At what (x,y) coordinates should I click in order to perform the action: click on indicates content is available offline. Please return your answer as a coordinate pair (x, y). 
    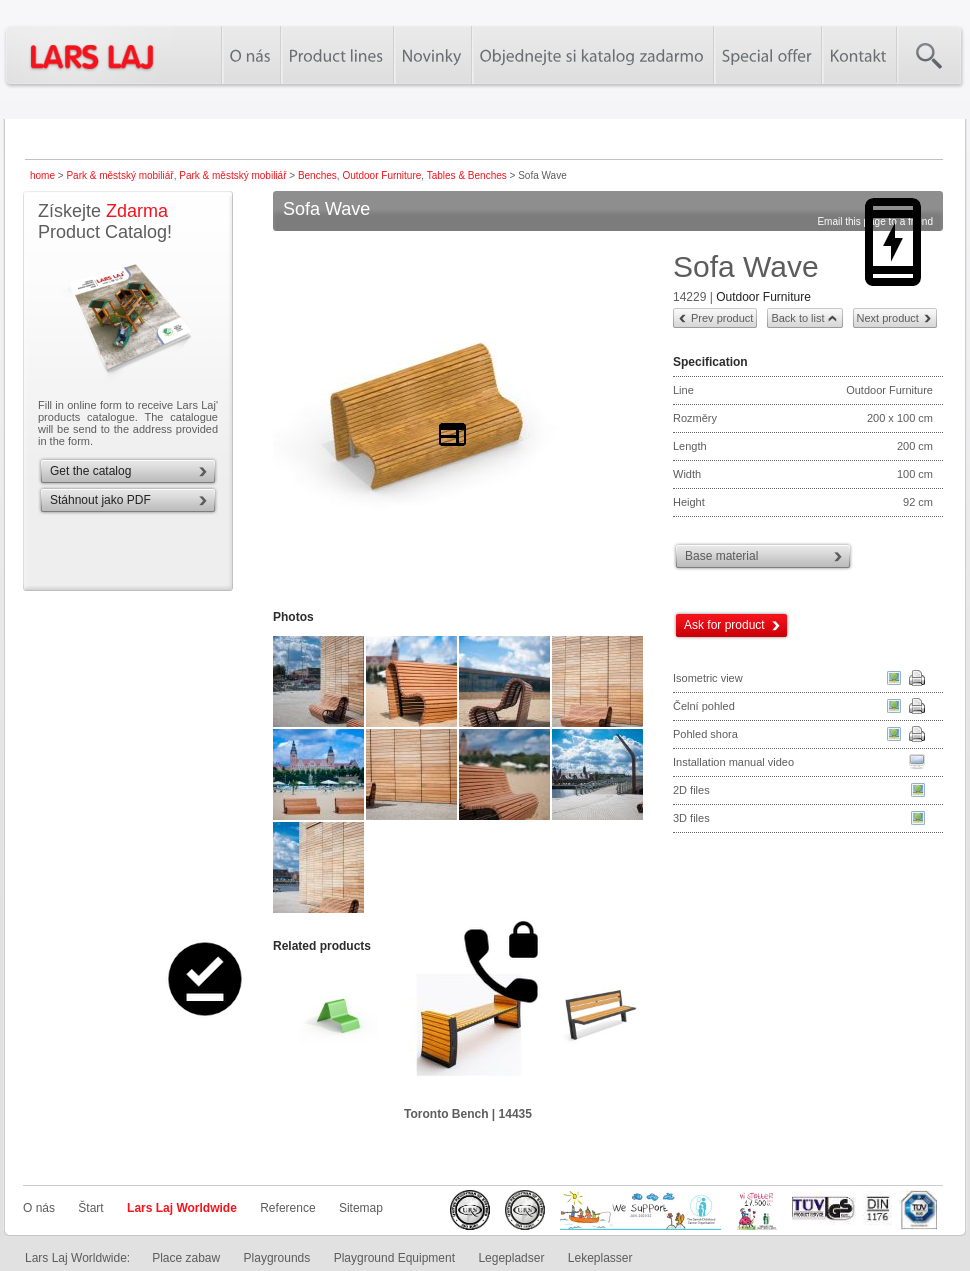
    Looking at the image, I should click on (205, 979).